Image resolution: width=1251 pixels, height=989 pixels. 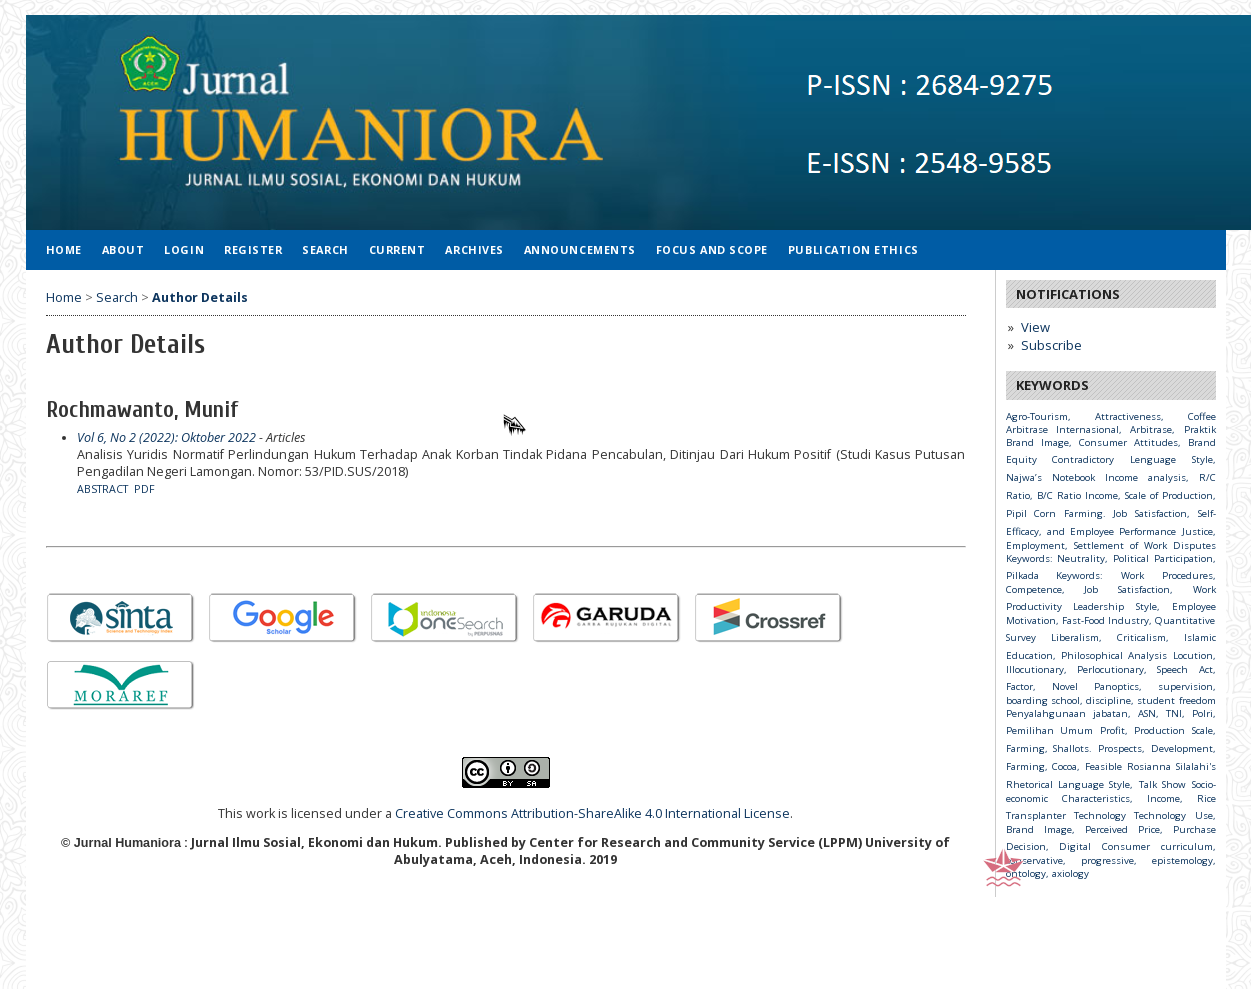 I want to click on send a message or note, so click(x=1003, y=867).